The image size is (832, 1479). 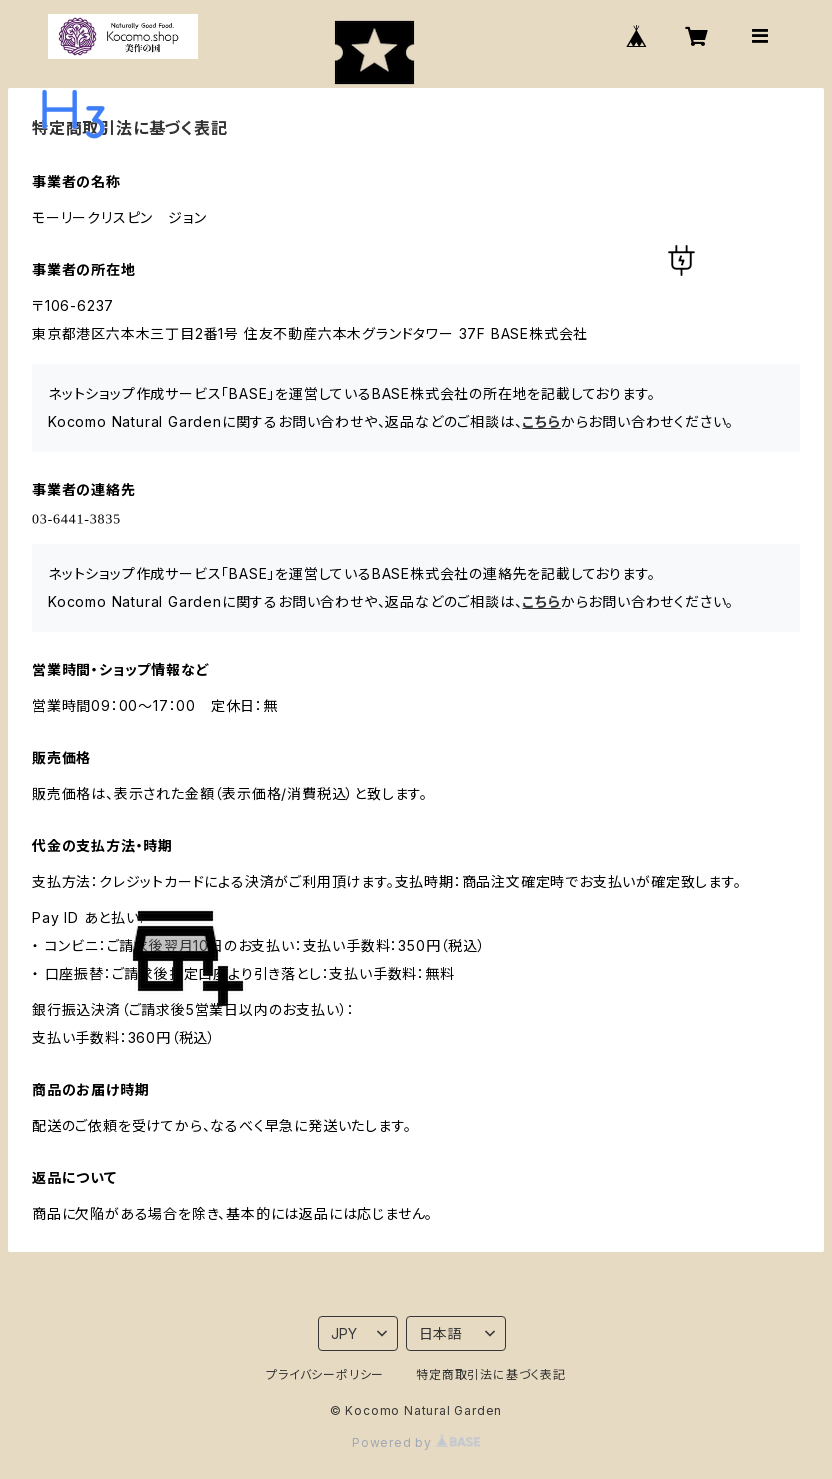 What do you see at coordinates (70, 113) in the screenshot?
I see `format text as heading level 3` at bounding box center [70, 113].